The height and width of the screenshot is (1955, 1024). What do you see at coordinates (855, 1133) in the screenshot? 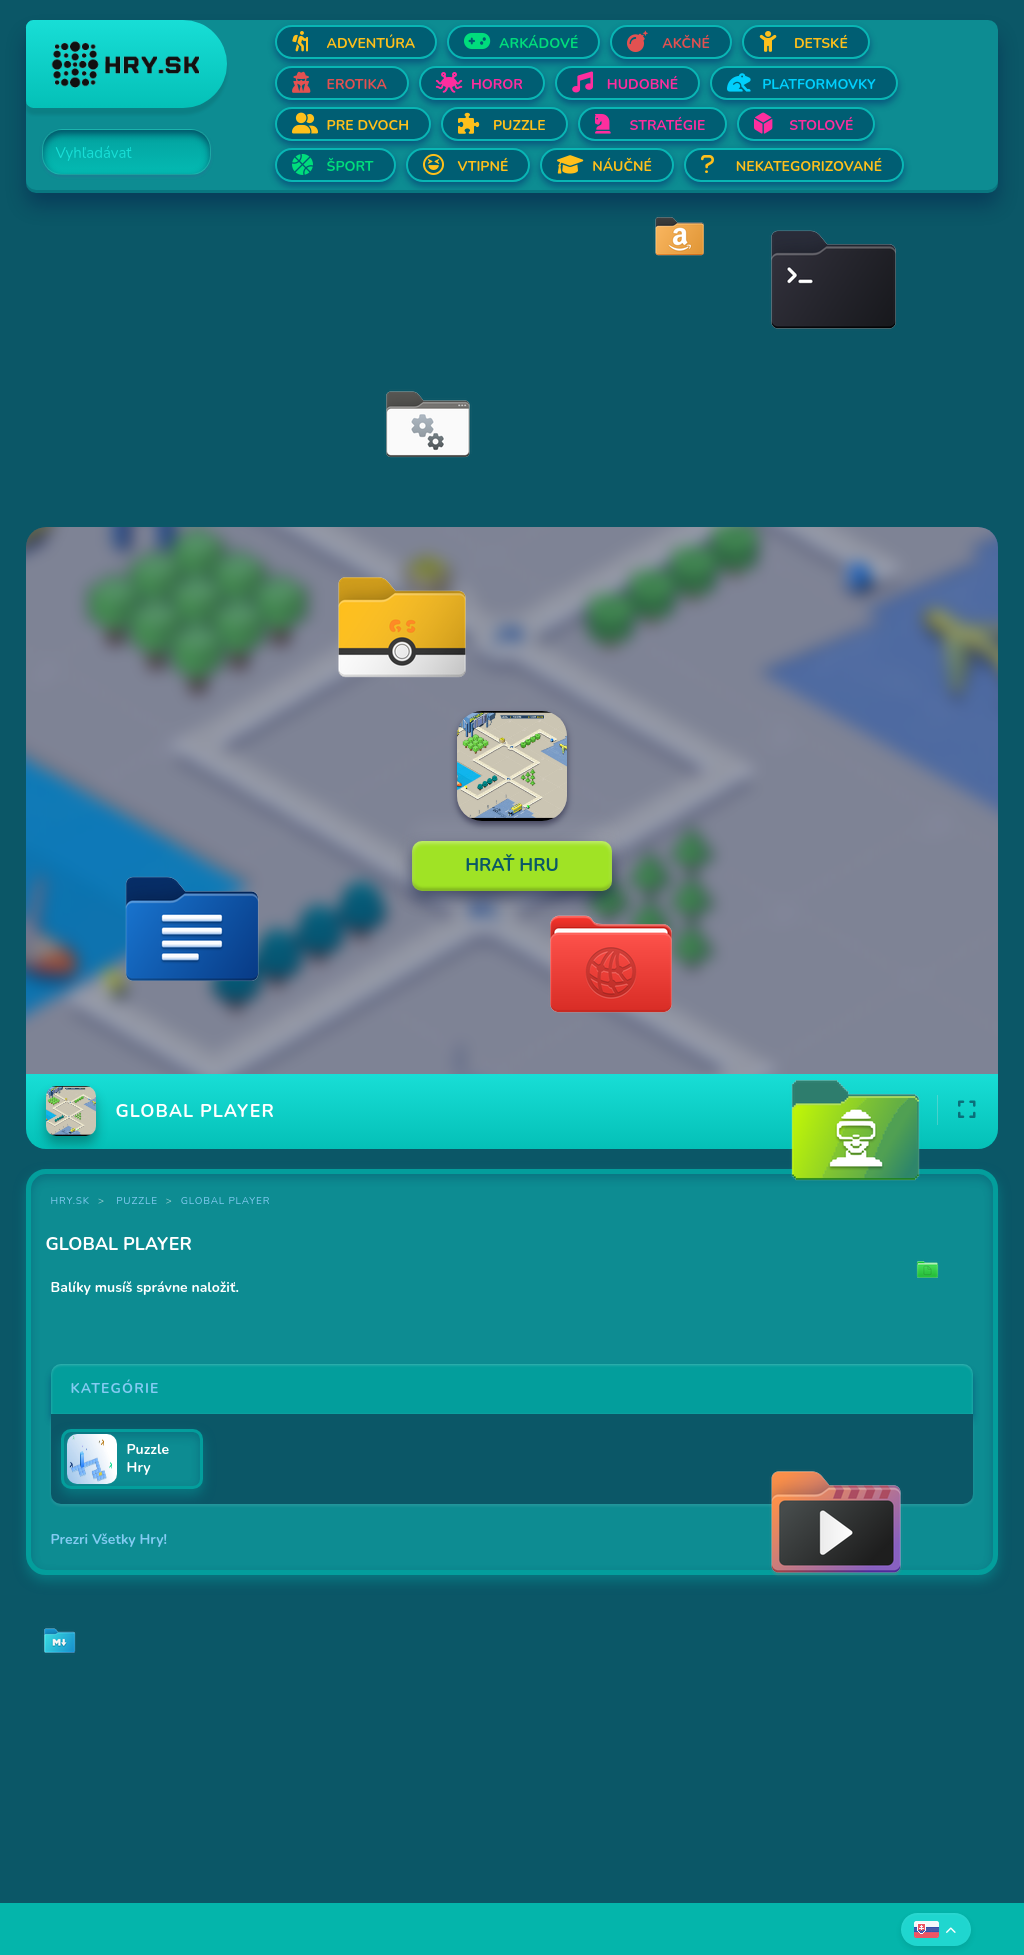
I see `open folder for VR or augmented reality projects` at bounding box center [855, 1133].